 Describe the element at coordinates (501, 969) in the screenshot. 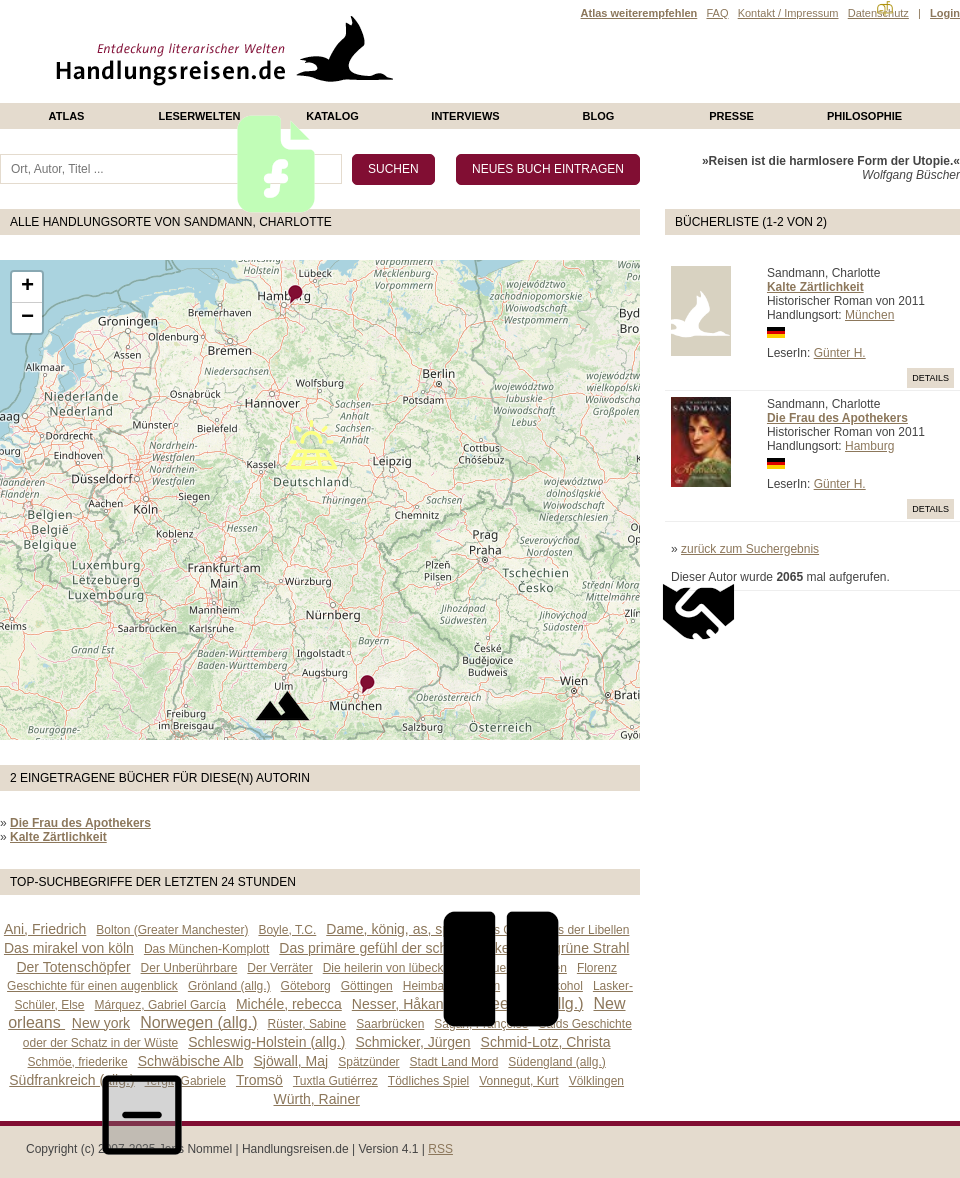

I see `switch to two-column layout` at that location.